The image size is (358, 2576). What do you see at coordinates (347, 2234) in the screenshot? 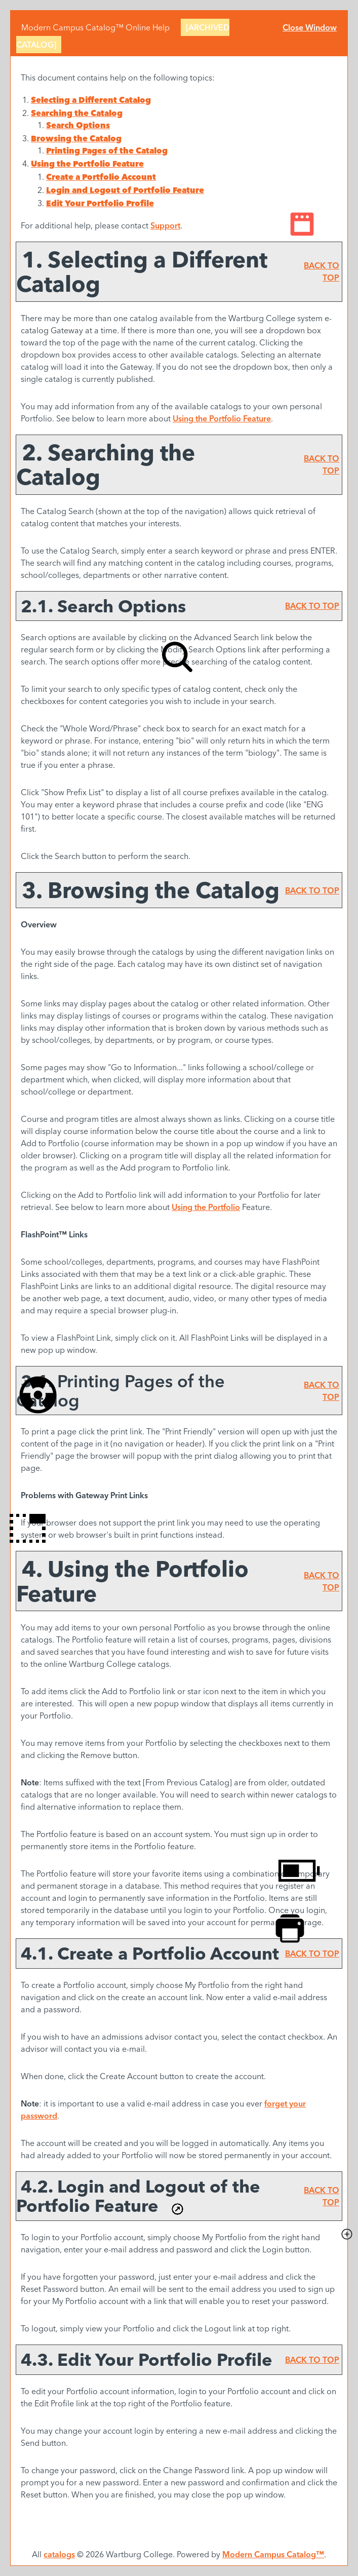
I see `add a new item` at bounding box center [347, 2234].